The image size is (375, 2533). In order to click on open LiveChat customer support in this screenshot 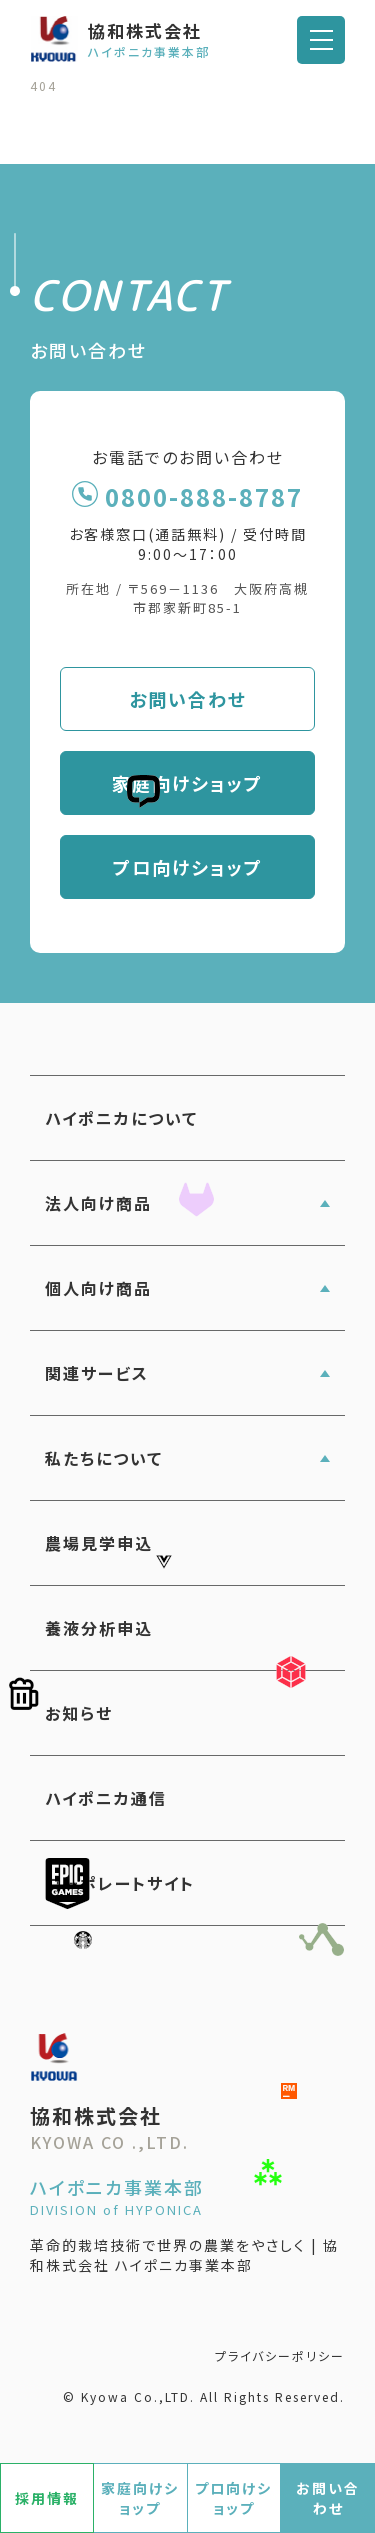, I will do `click(143, 791)`.